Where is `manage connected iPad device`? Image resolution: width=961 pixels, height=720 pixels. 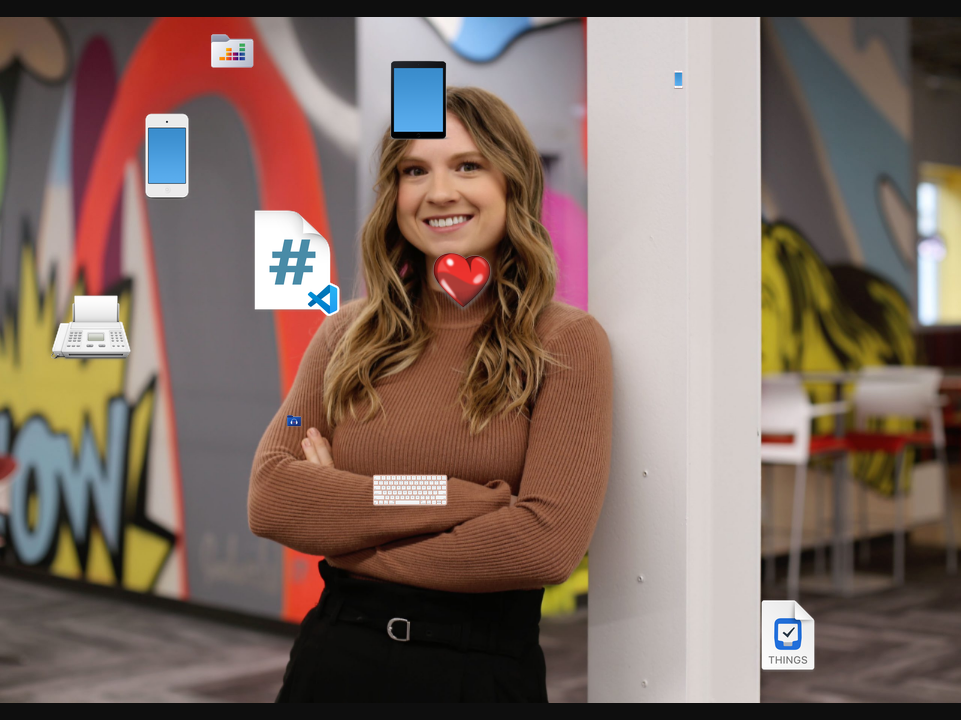 manage connected iPad device is located at coordinates (418, 99).